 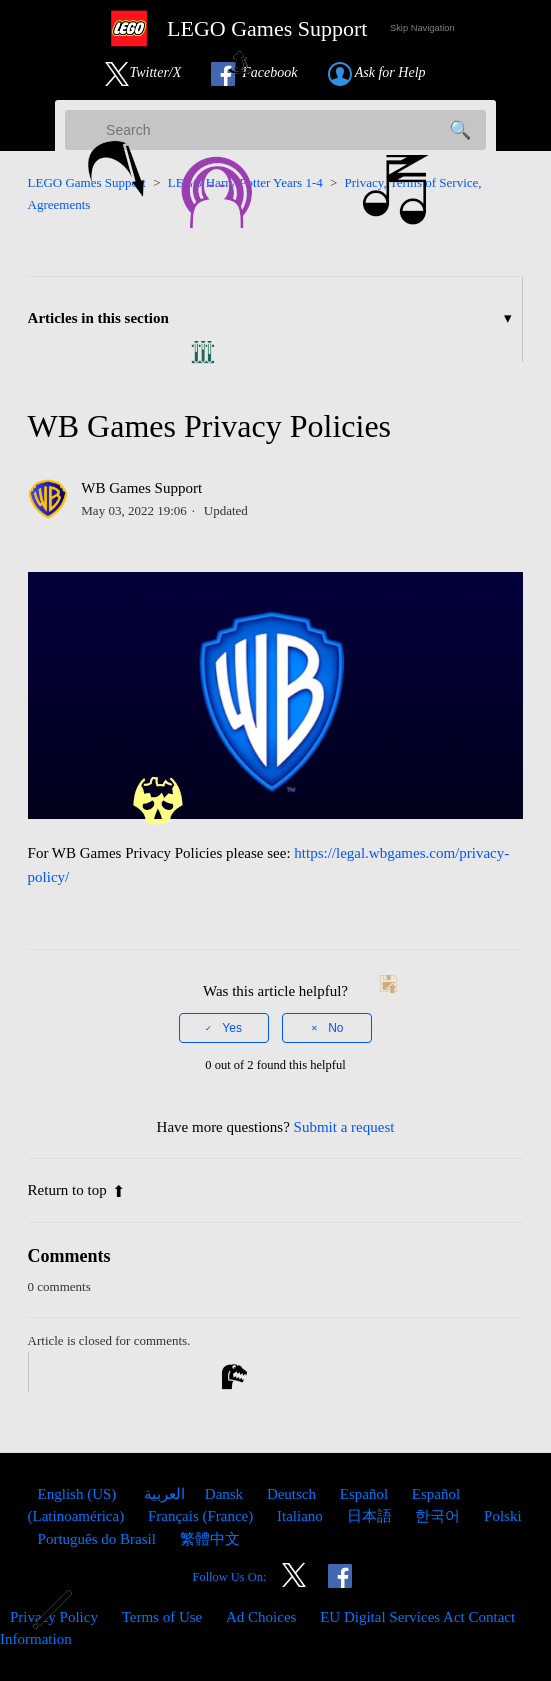 What do you see at coordinates (158, 801) in the screenshot?
I see `indicates player death or game over state` at bounding box center [158, 801].